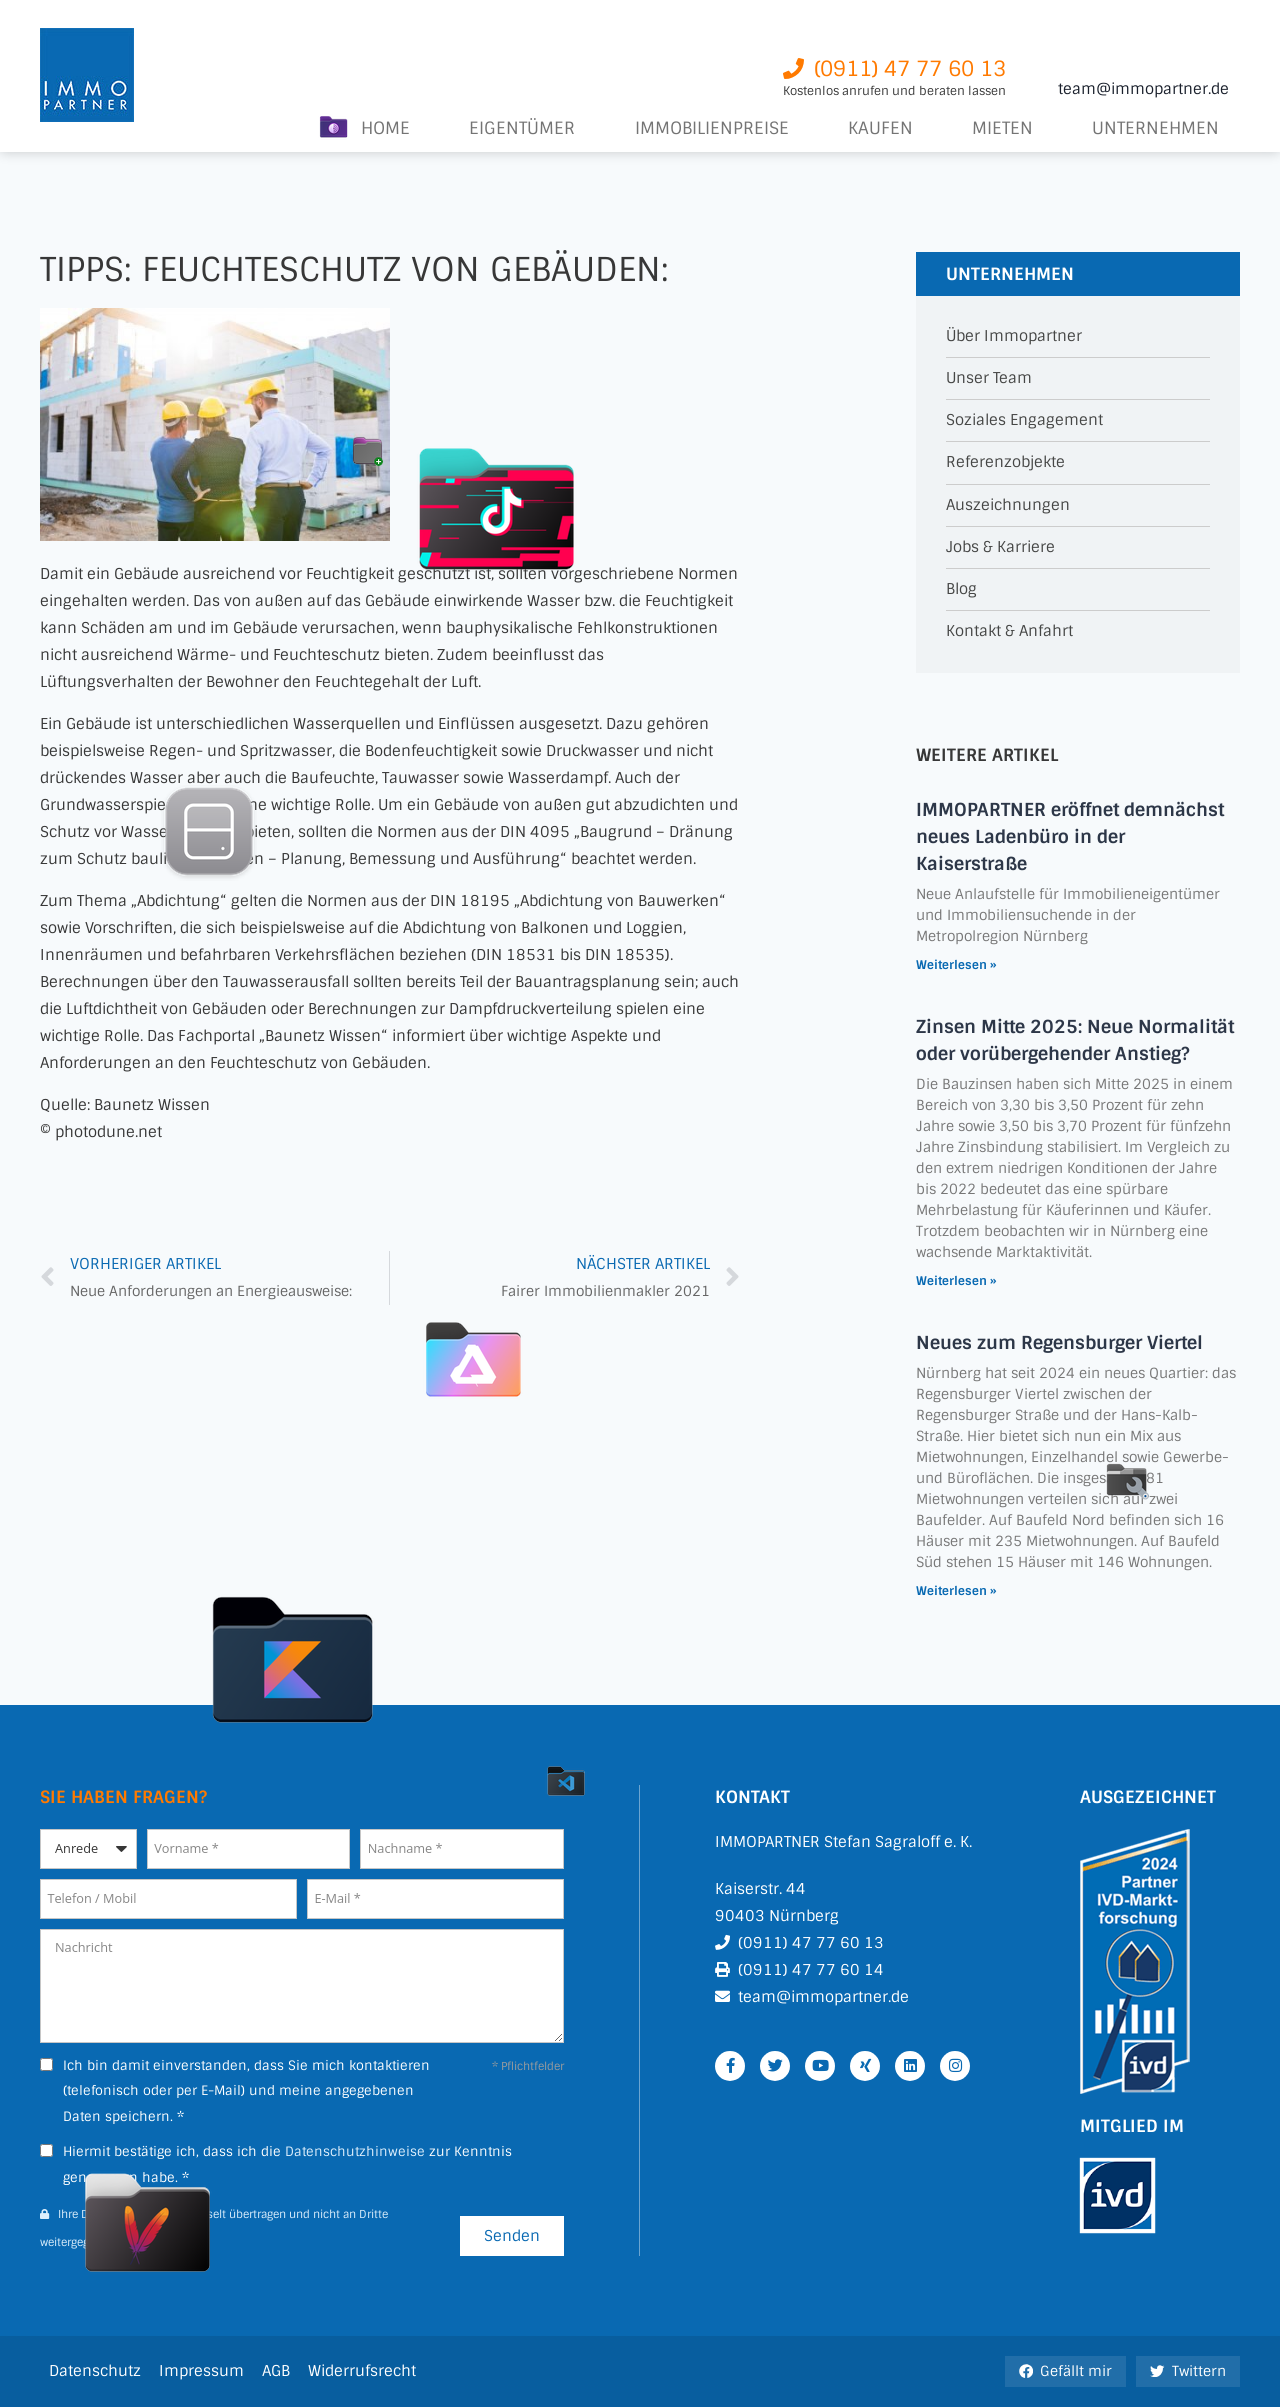  What do you see at coordinates (333, 127) in the screenshot?
I see `folder containing tor browser files` at bounding box center [333, 127].